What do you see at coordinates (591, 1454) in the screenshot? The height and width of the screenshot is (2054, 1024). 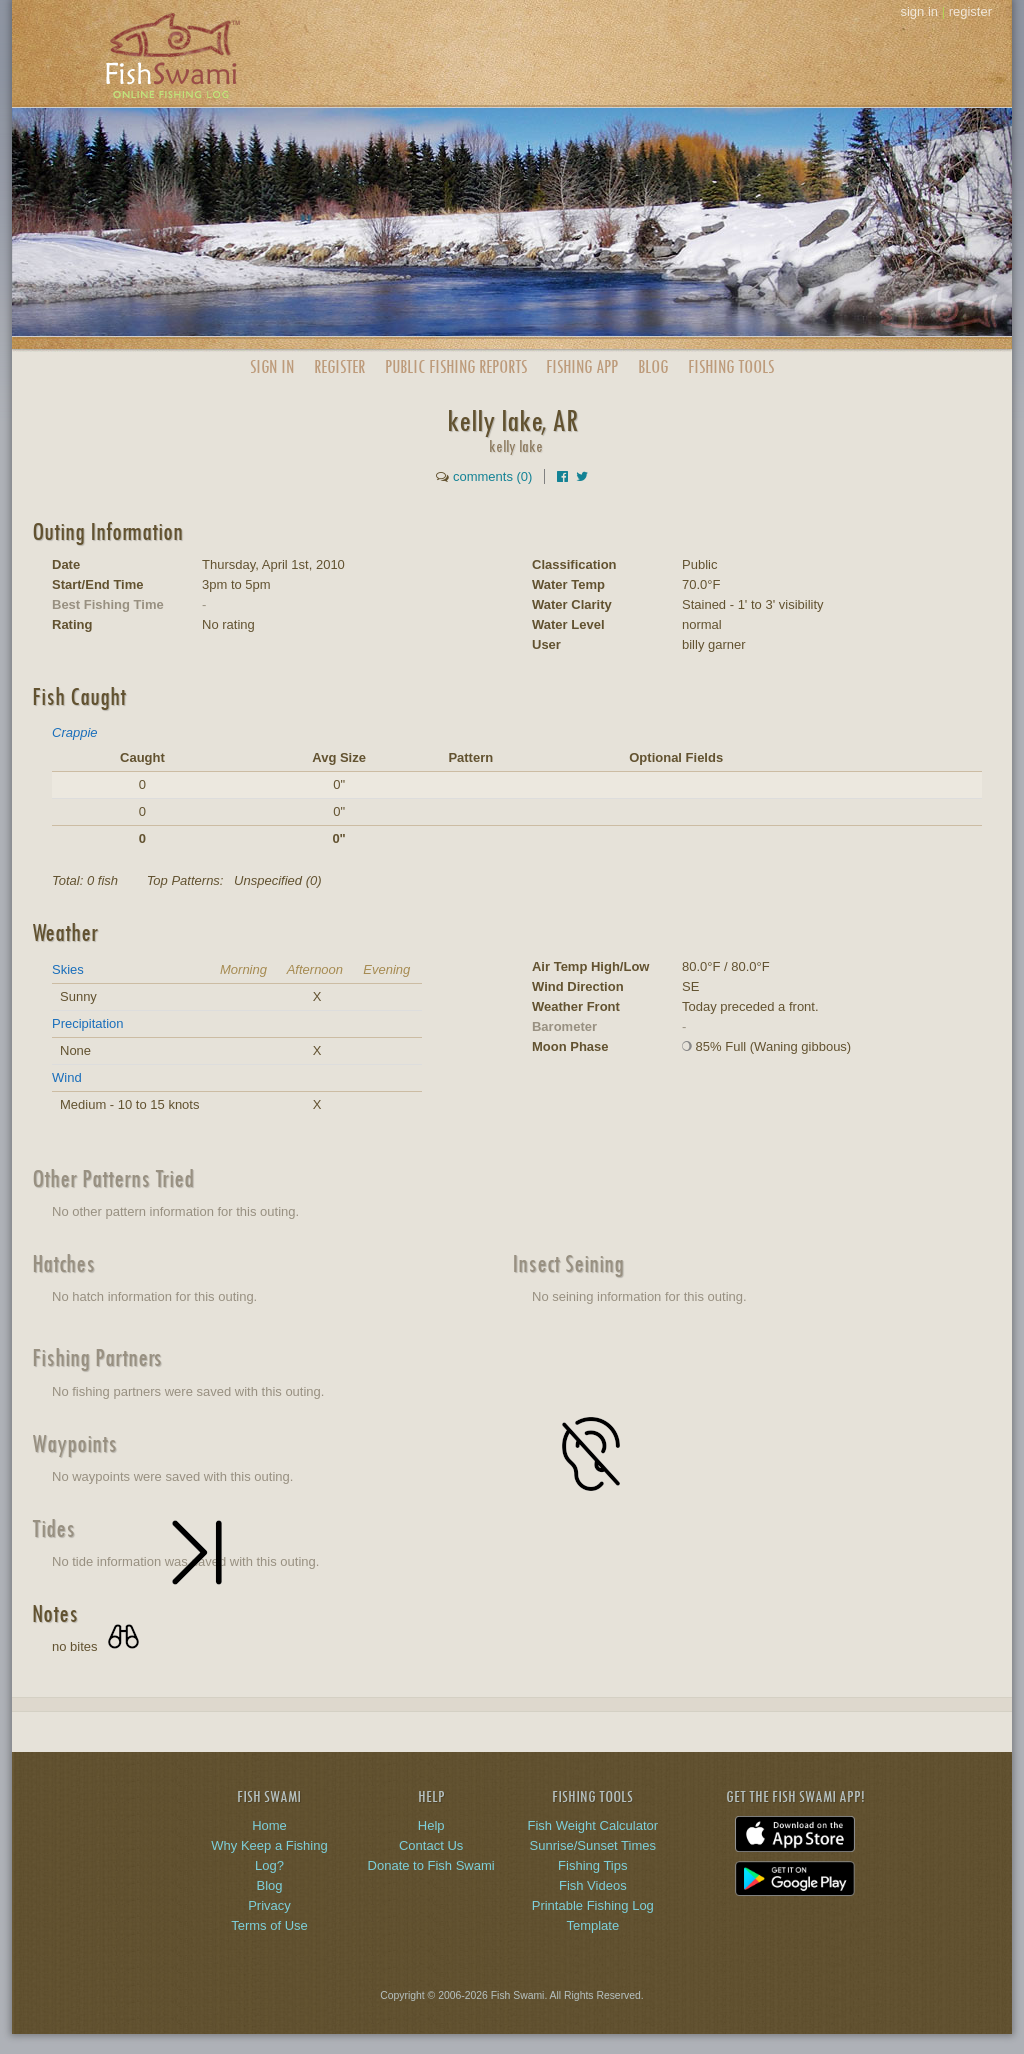 I see `mute or disable audio/sound` at bounding box center [591, 1454].